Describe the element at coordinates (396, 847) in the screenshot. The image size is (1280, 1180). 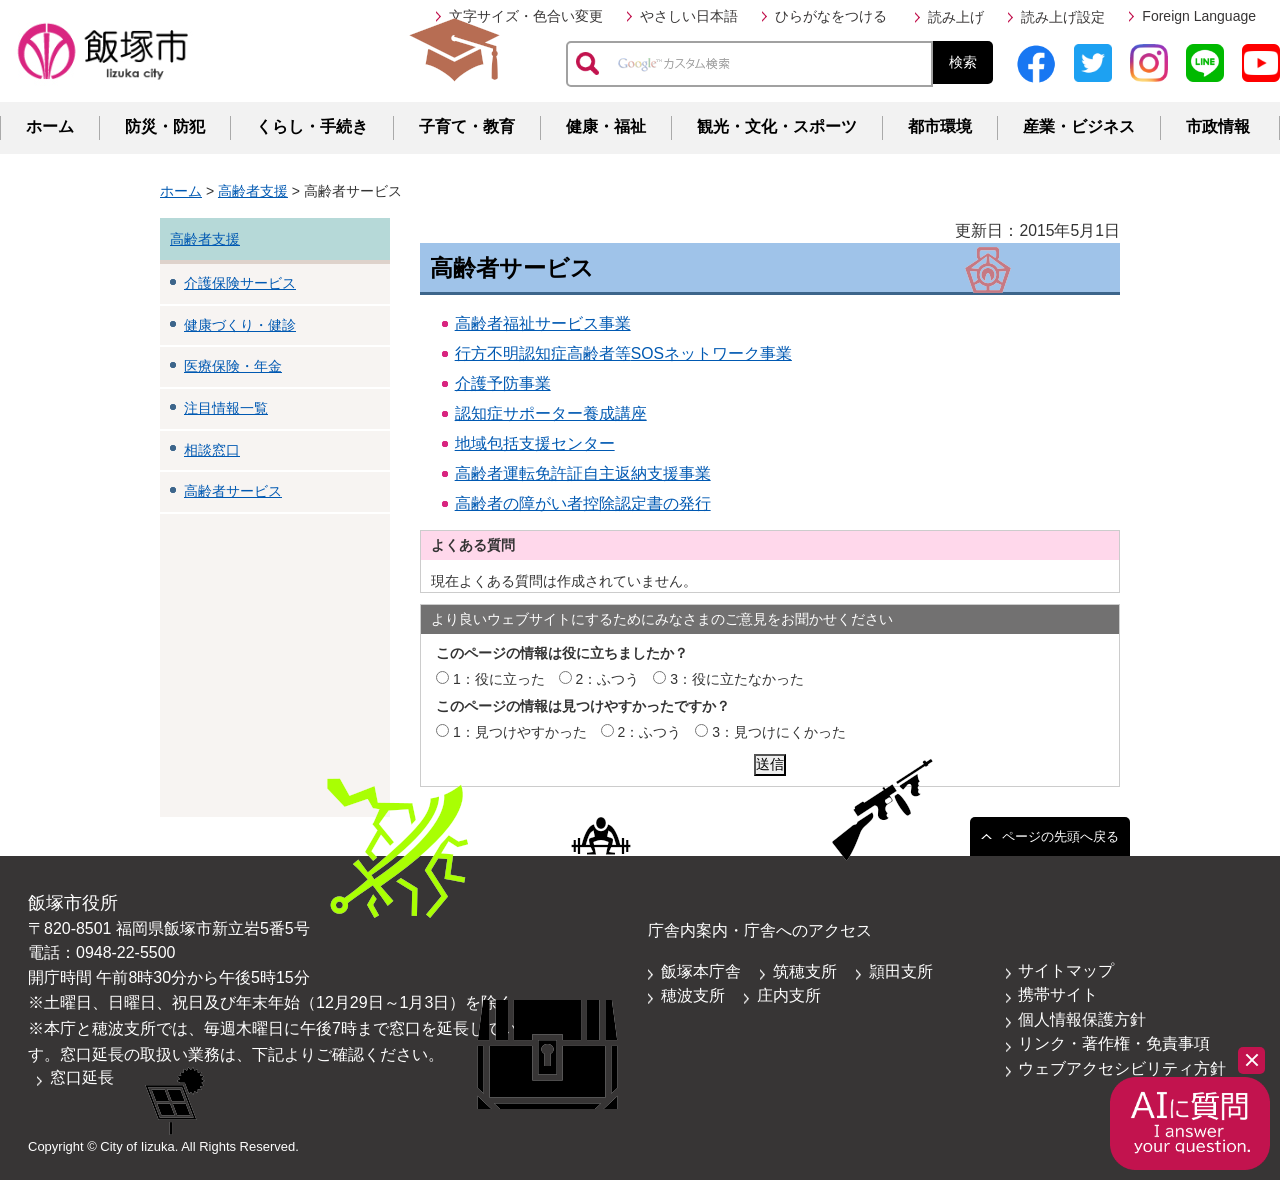
I see `activate lightning sword ability` at that location.